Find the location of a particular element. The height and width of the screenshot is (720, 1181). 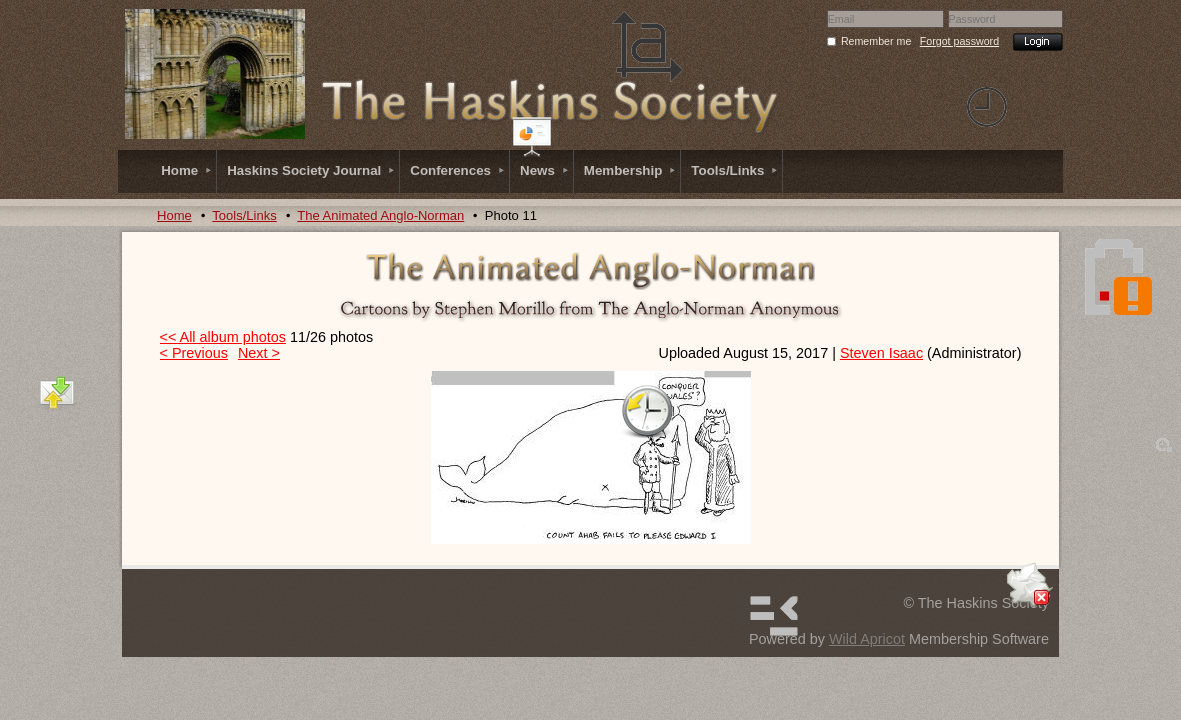

open font viewer application is located at coordinates (646, 48).